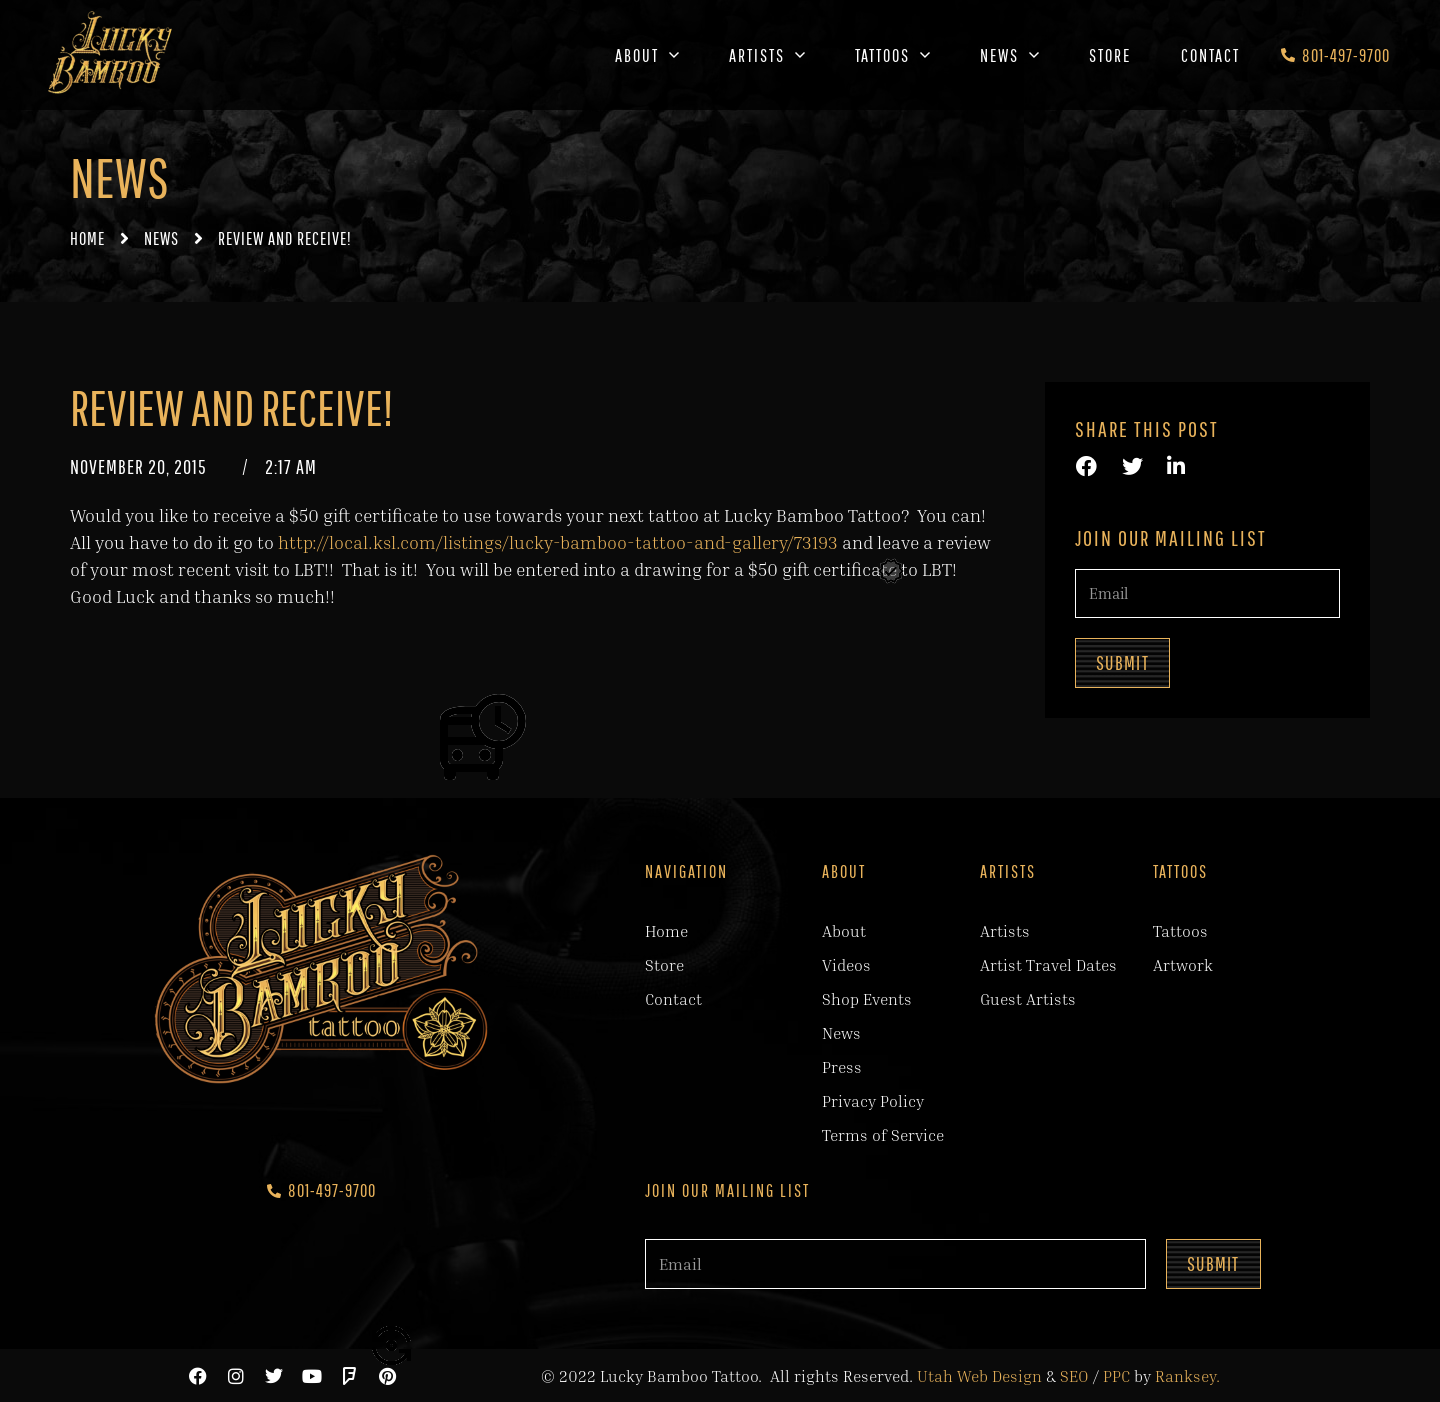 The width and height of the screenshot is (1440, 1402). What do you see at coordinates (891, 571) in the screenshot?
I see `indicates a verified account or profile` at bounding box center [891, 571].